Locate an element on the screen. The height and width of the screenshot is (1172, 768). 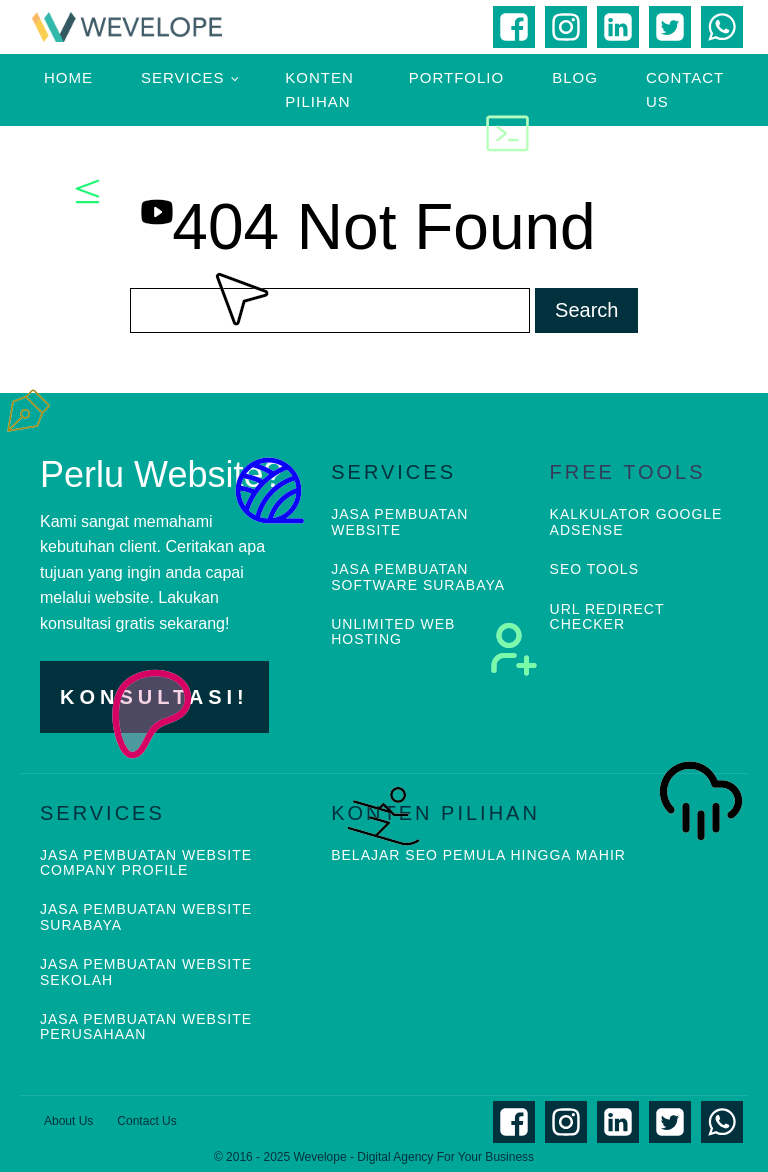
access ski resort or winter sports information is located at coordinates (383, 817).